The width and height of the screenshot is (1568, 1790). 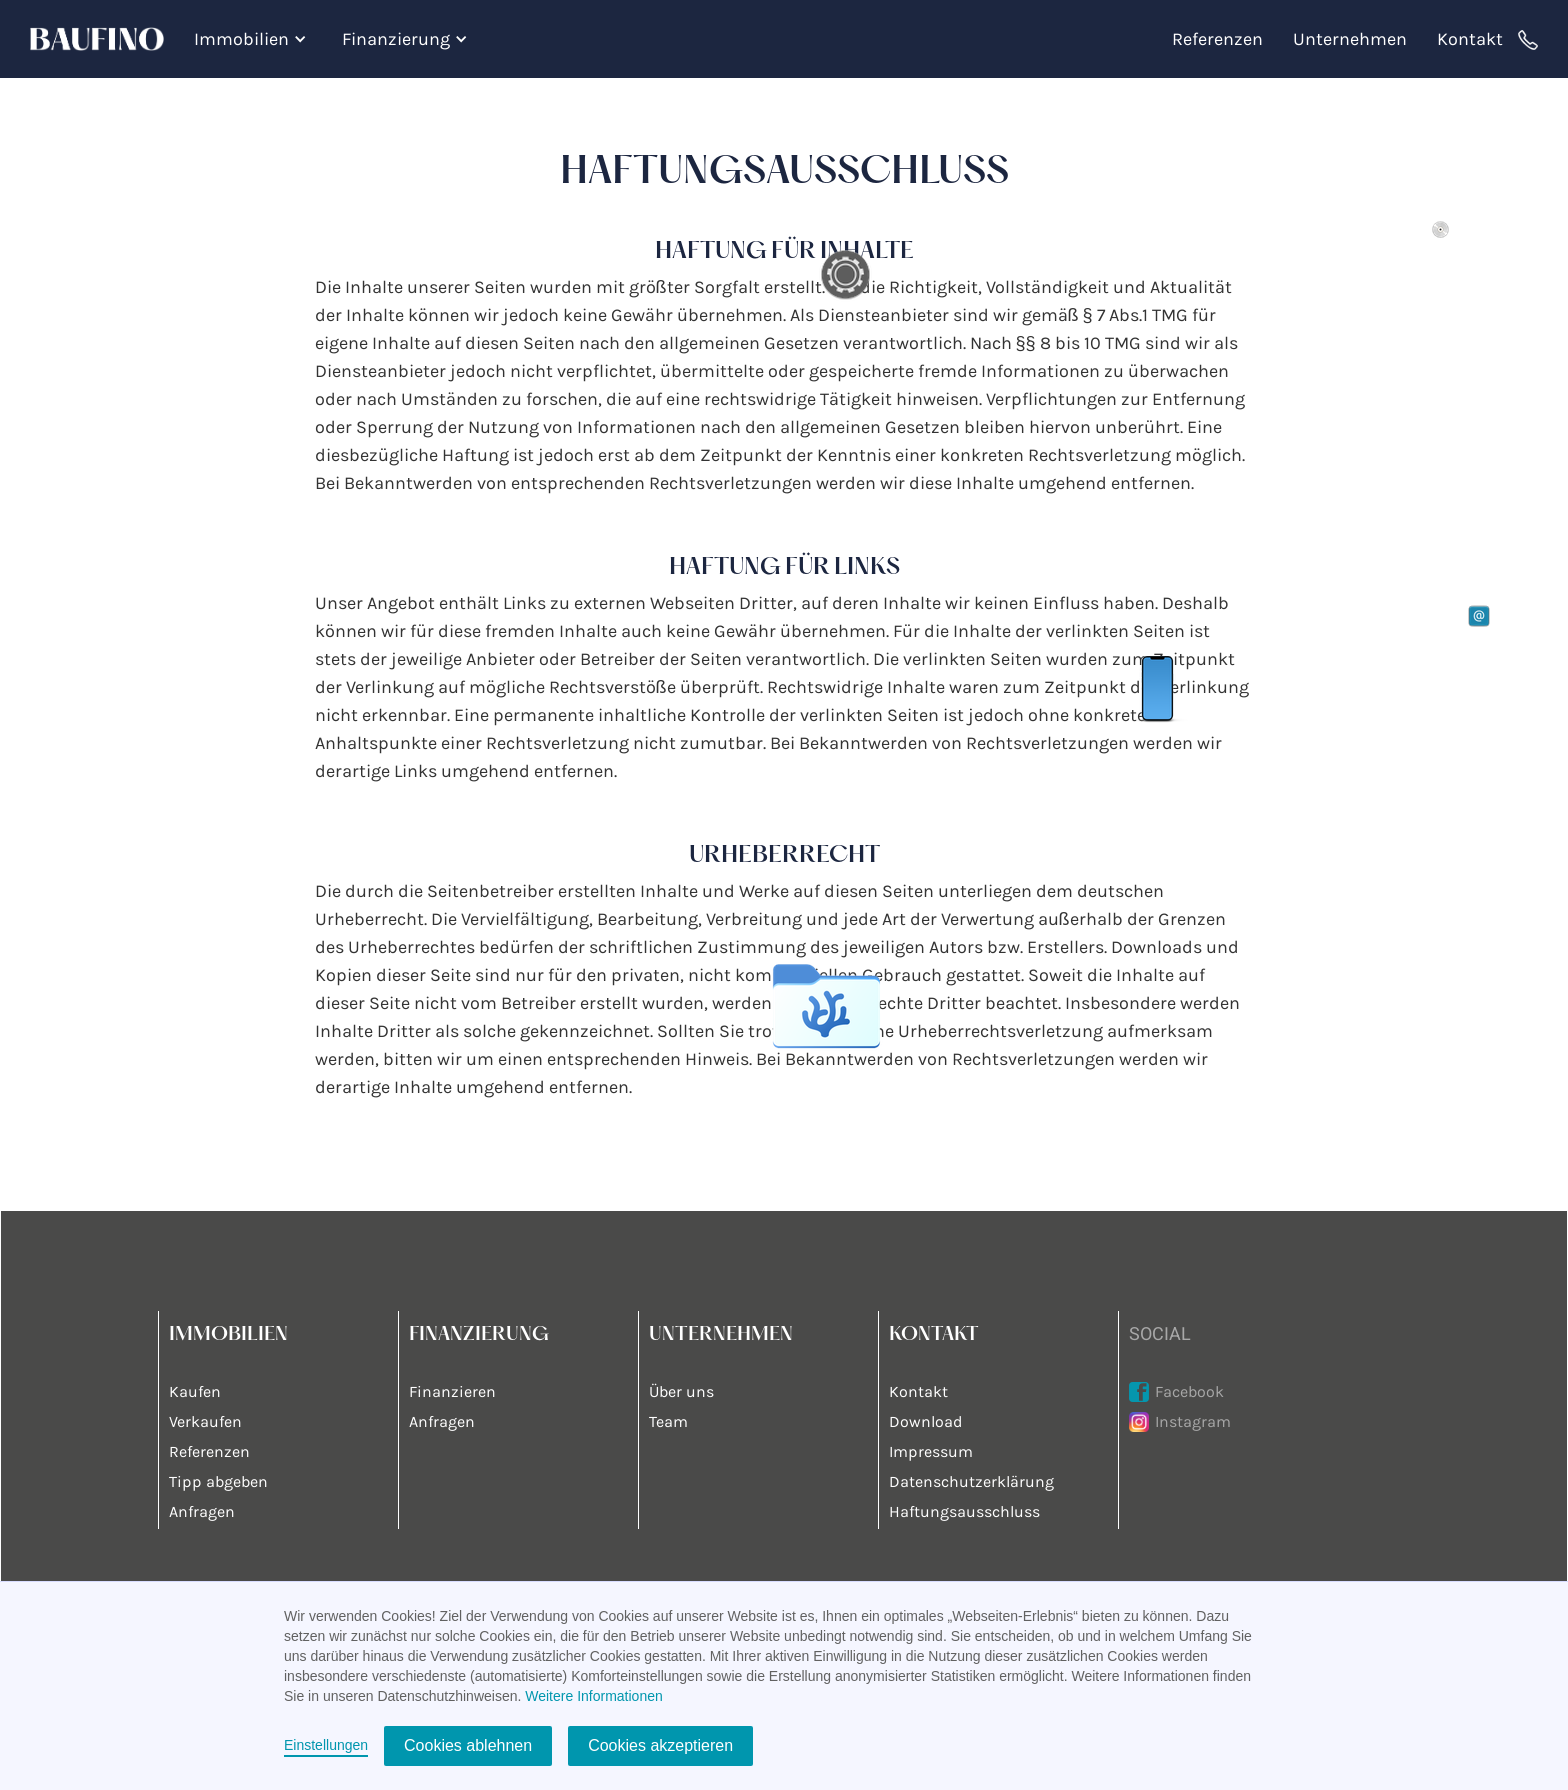 I want to click on access online accounts settings, so click(x=1479, y=616).